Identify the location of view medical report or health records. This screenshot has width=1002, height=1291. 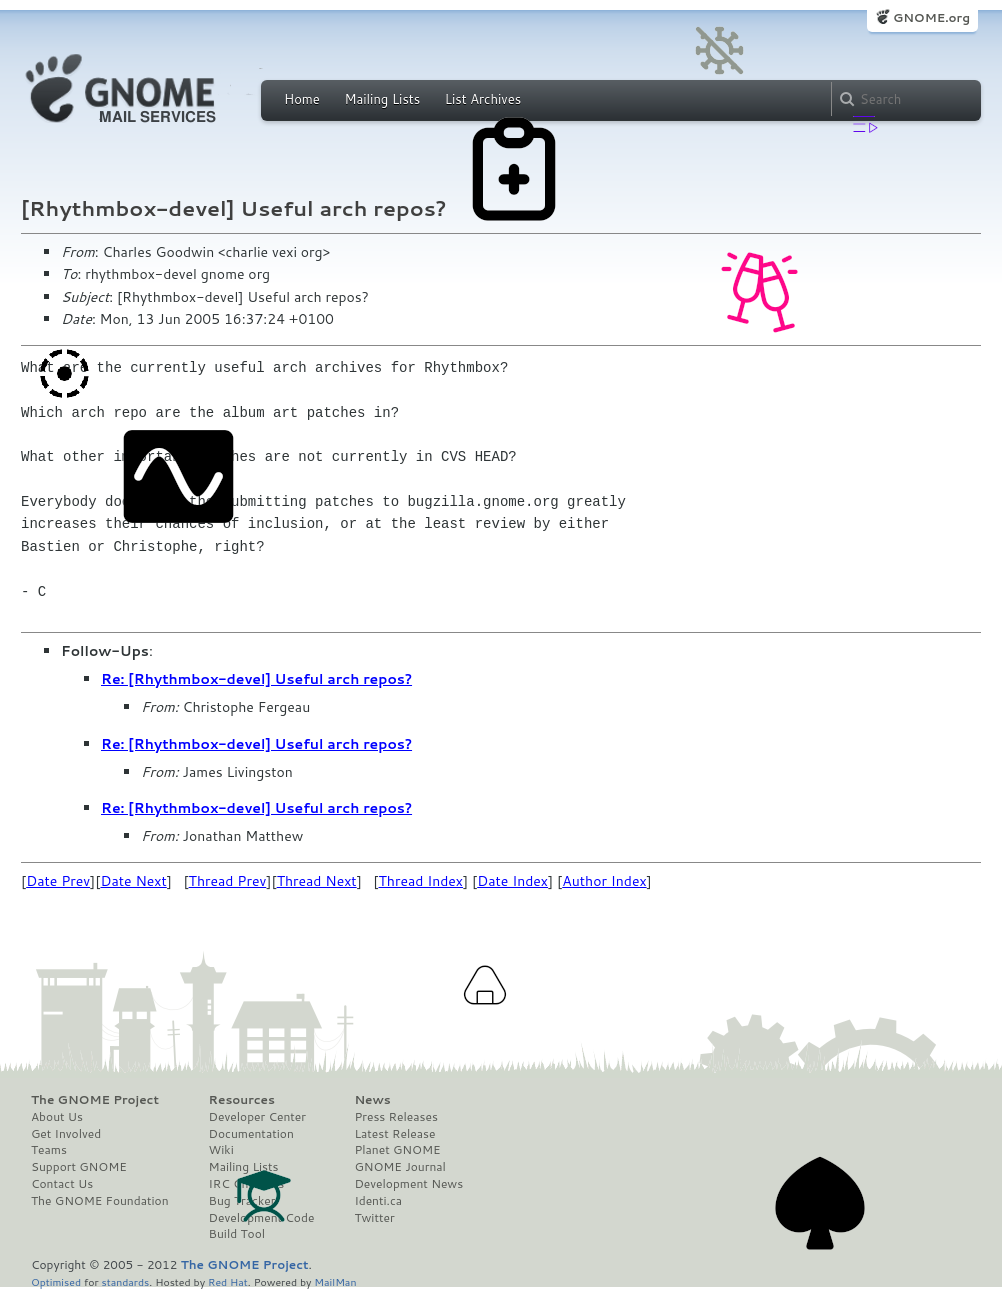
(514, 169).